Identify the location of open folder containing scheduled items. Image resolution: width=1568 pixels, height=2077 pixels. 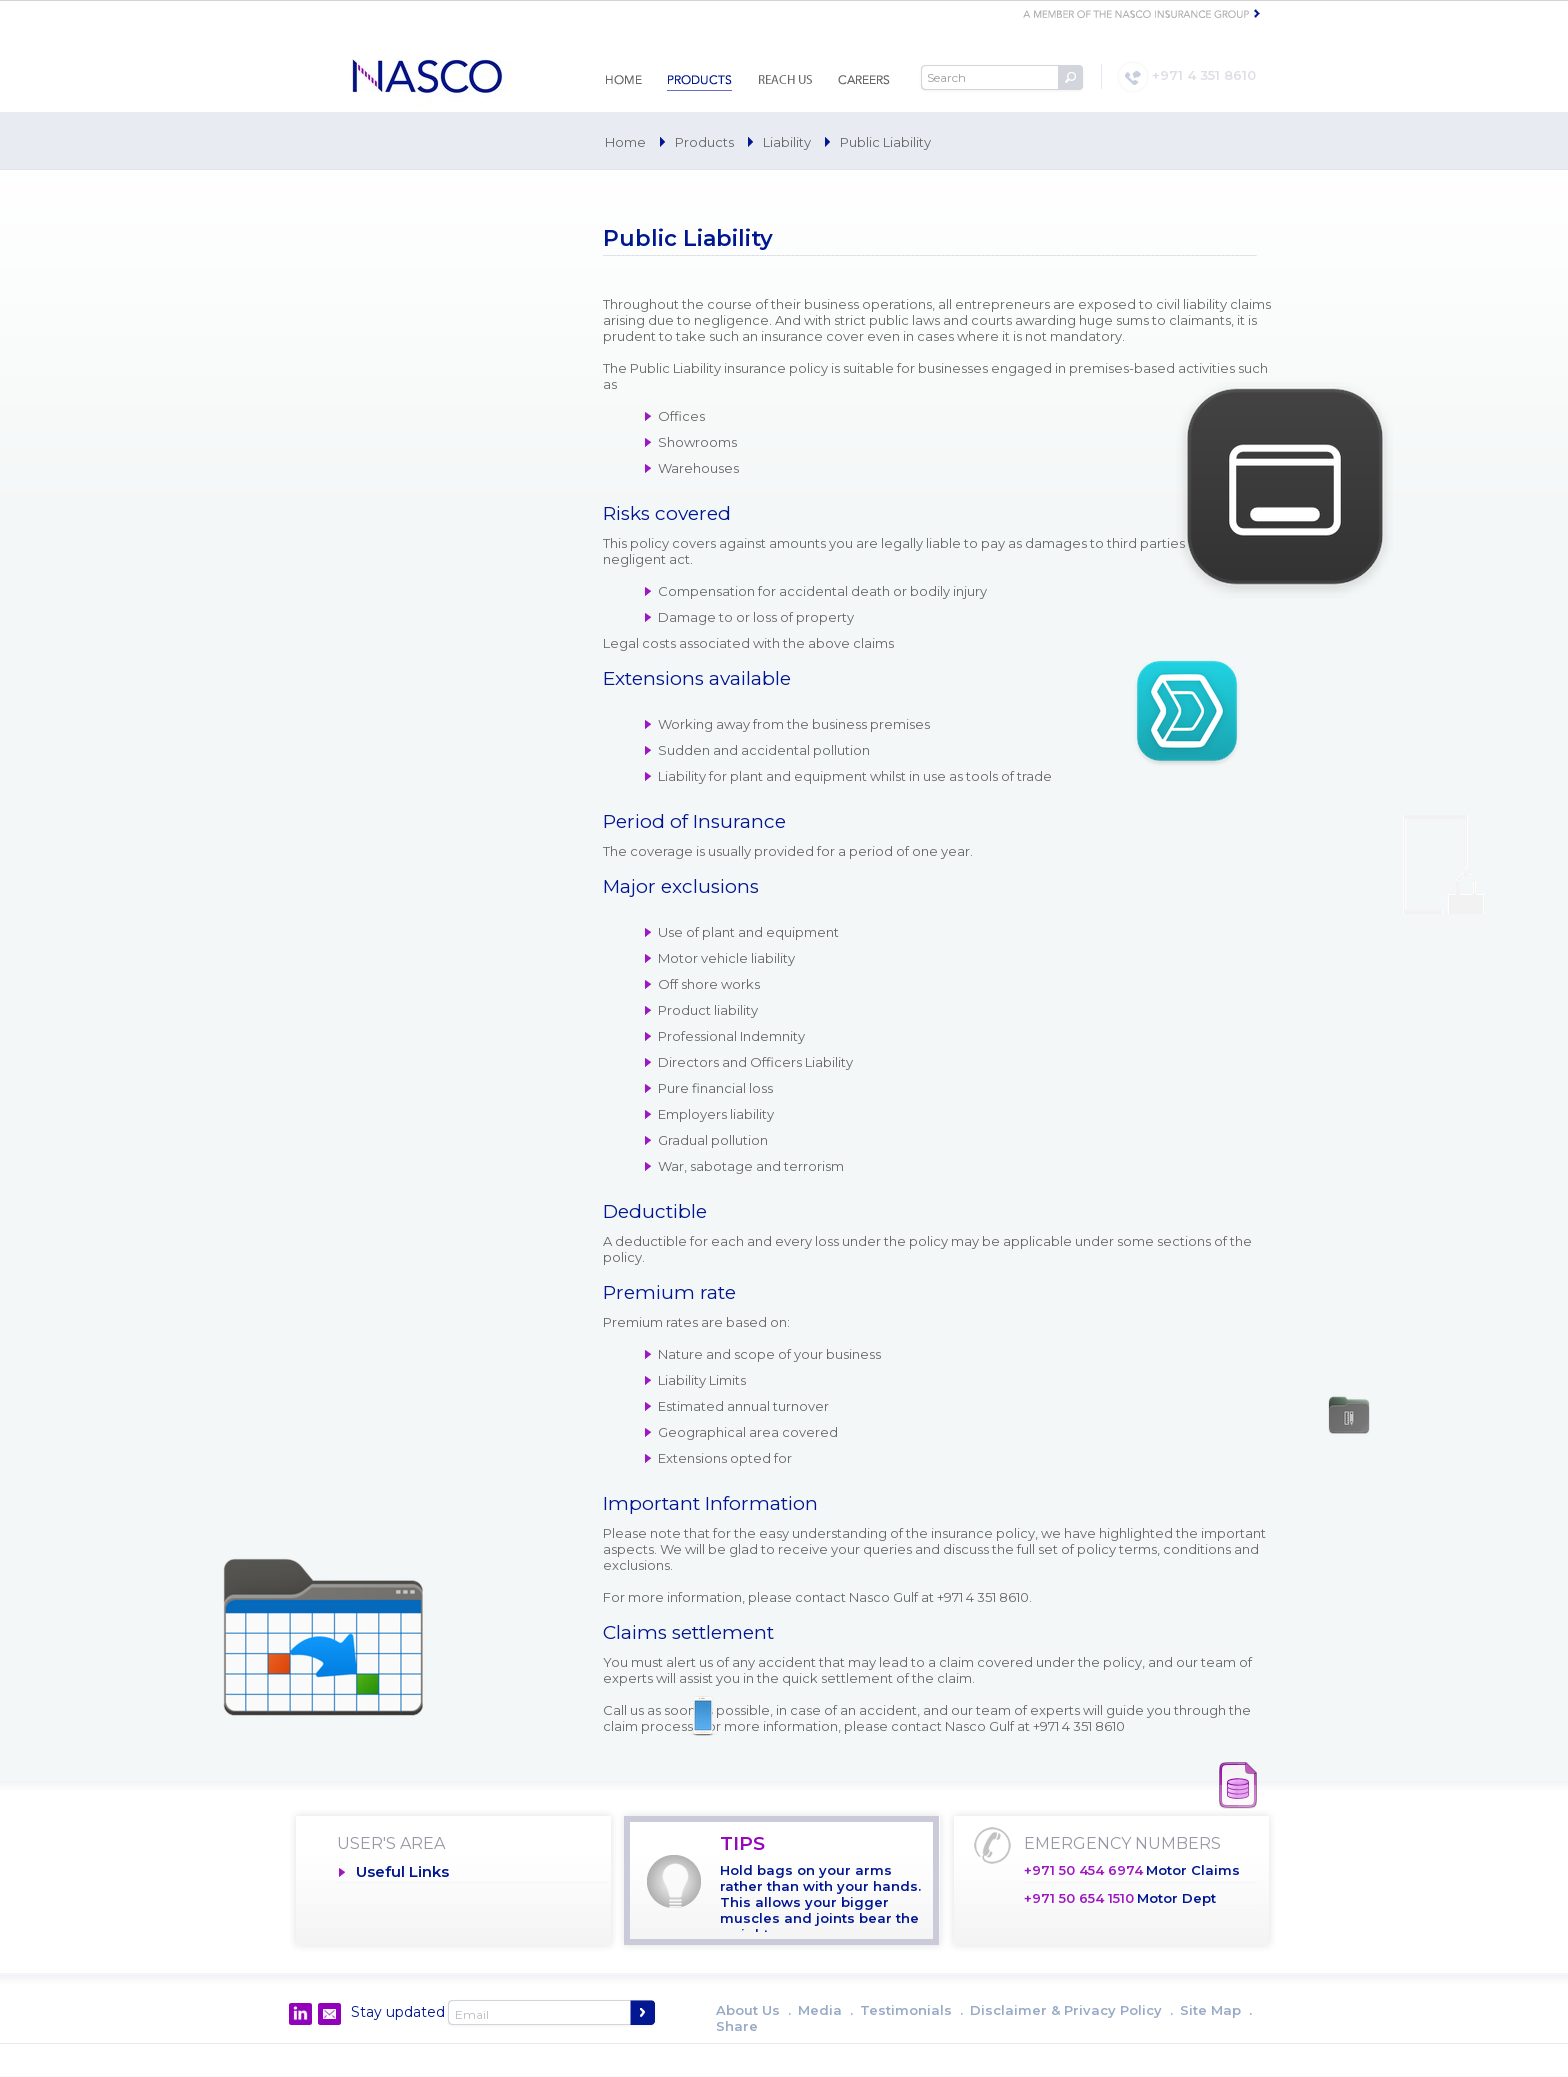
(322, 1642).